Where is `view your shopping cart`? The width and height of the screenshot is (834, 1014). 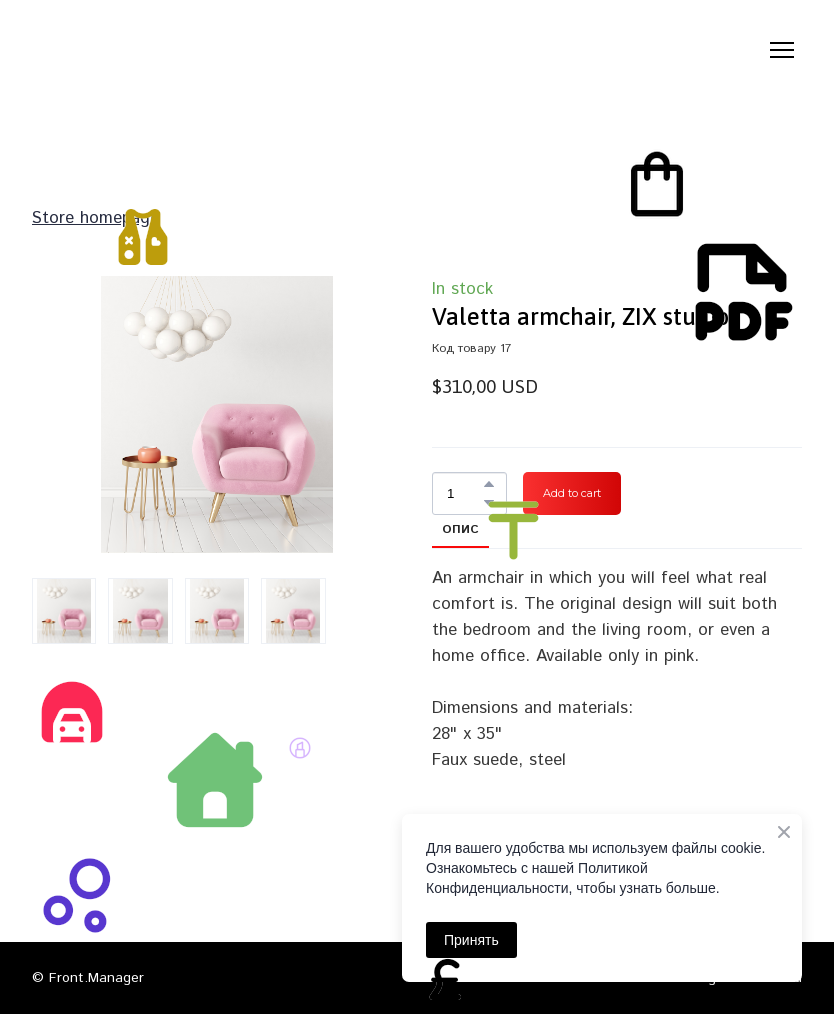
view your shopping cart is located at coordinates (657, 184).